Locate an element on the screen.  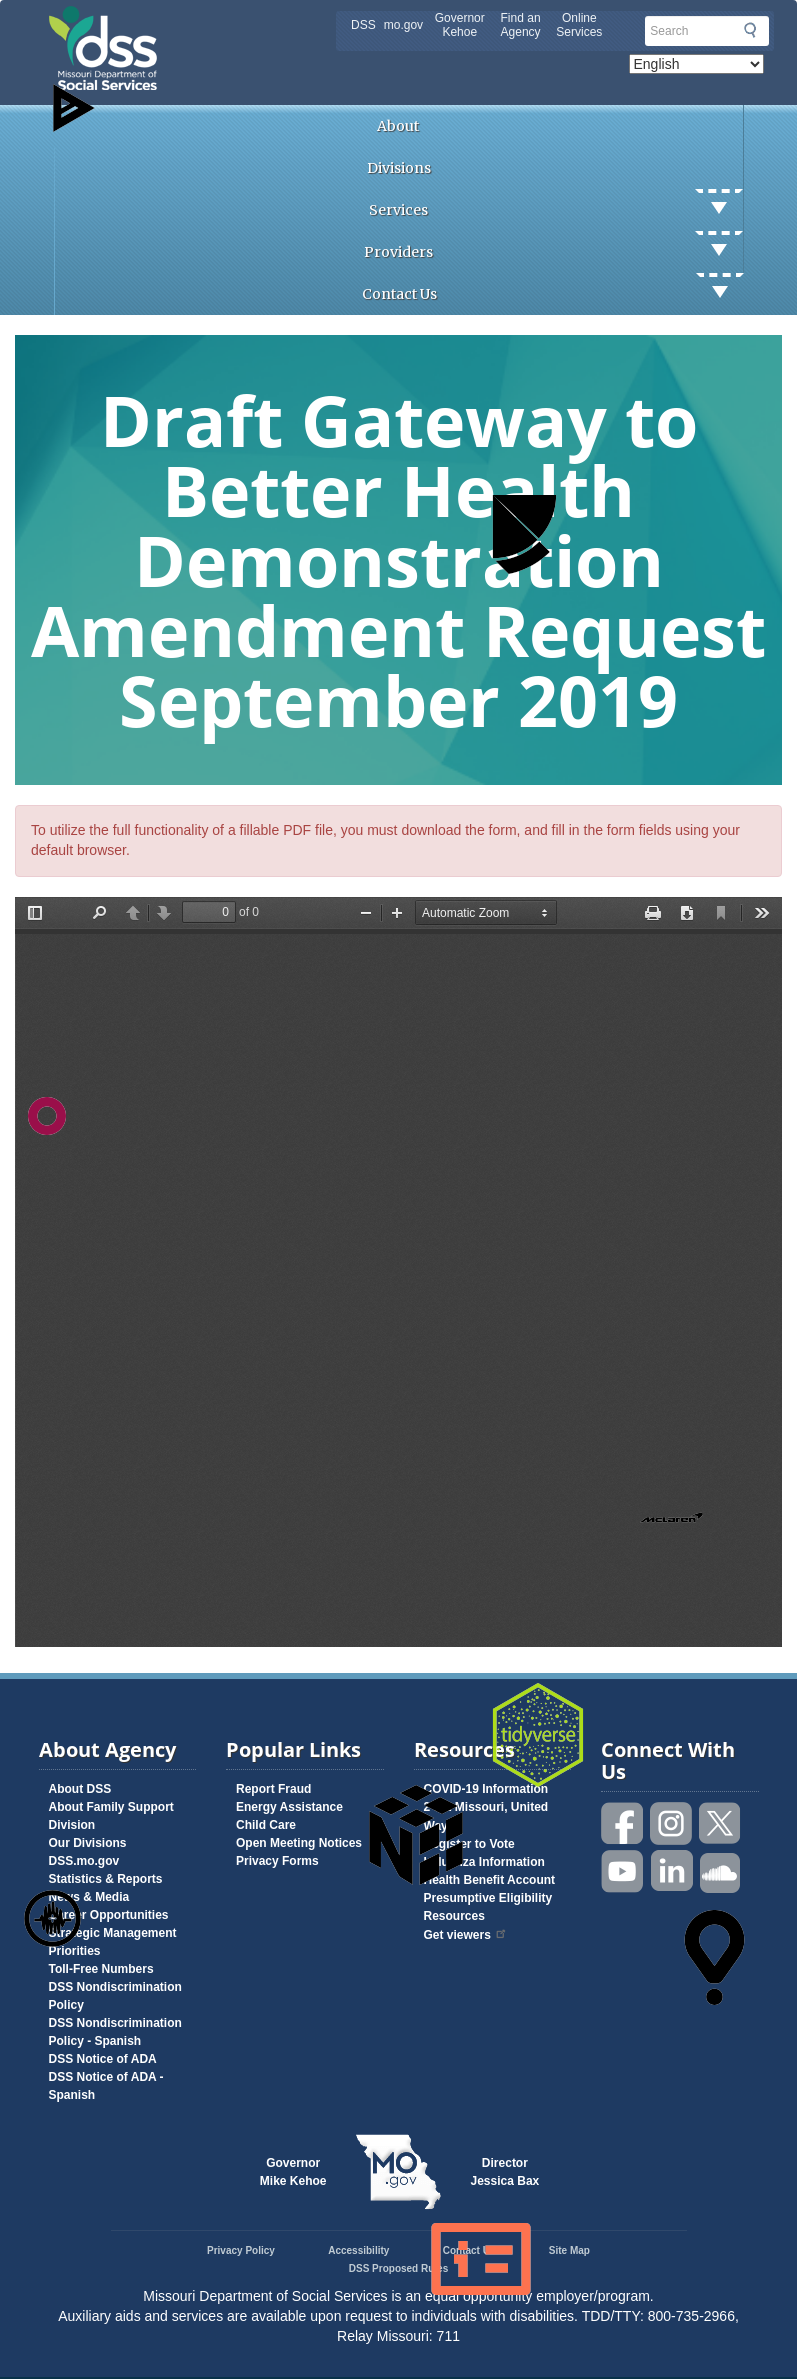
NumPy library or package integration is located at coordinates (416, 1835).